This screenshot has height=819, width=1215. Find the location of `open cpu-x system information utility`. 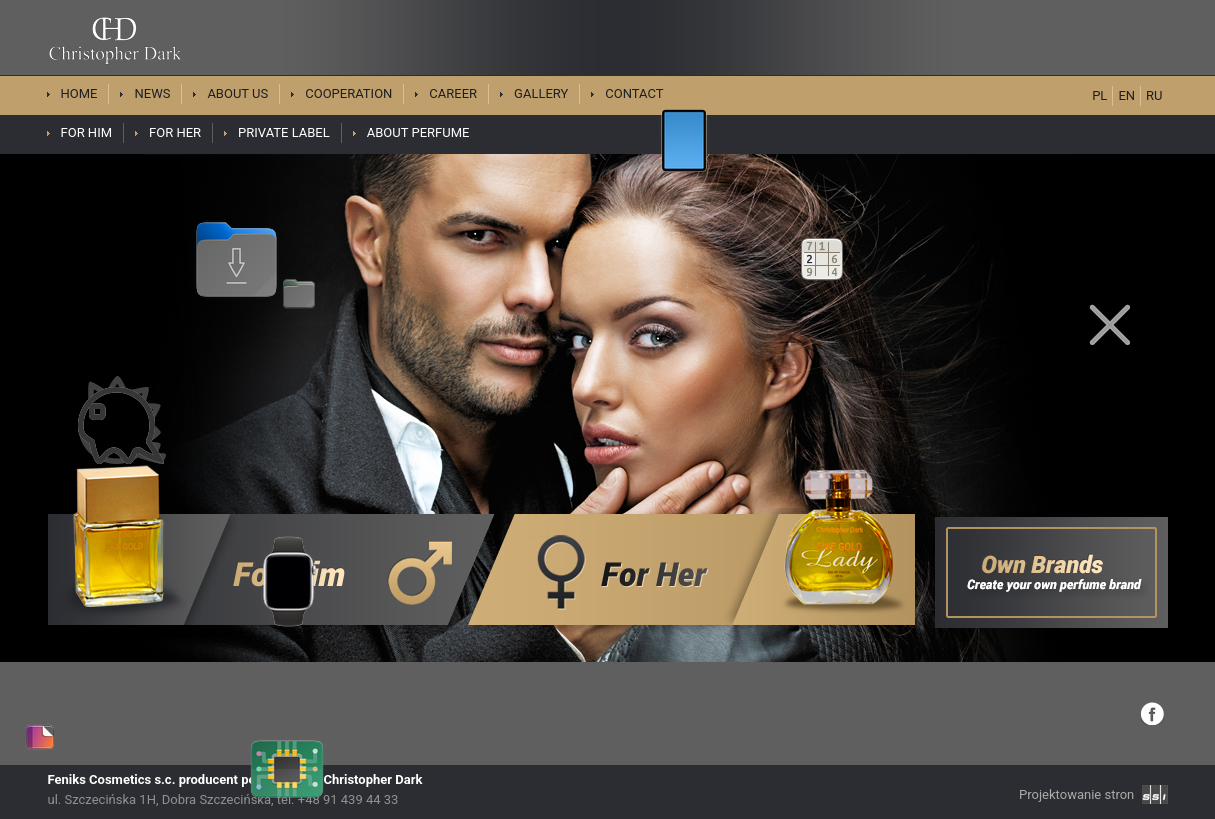

open cpu-x system information utility is located at coordinates (287, 769).